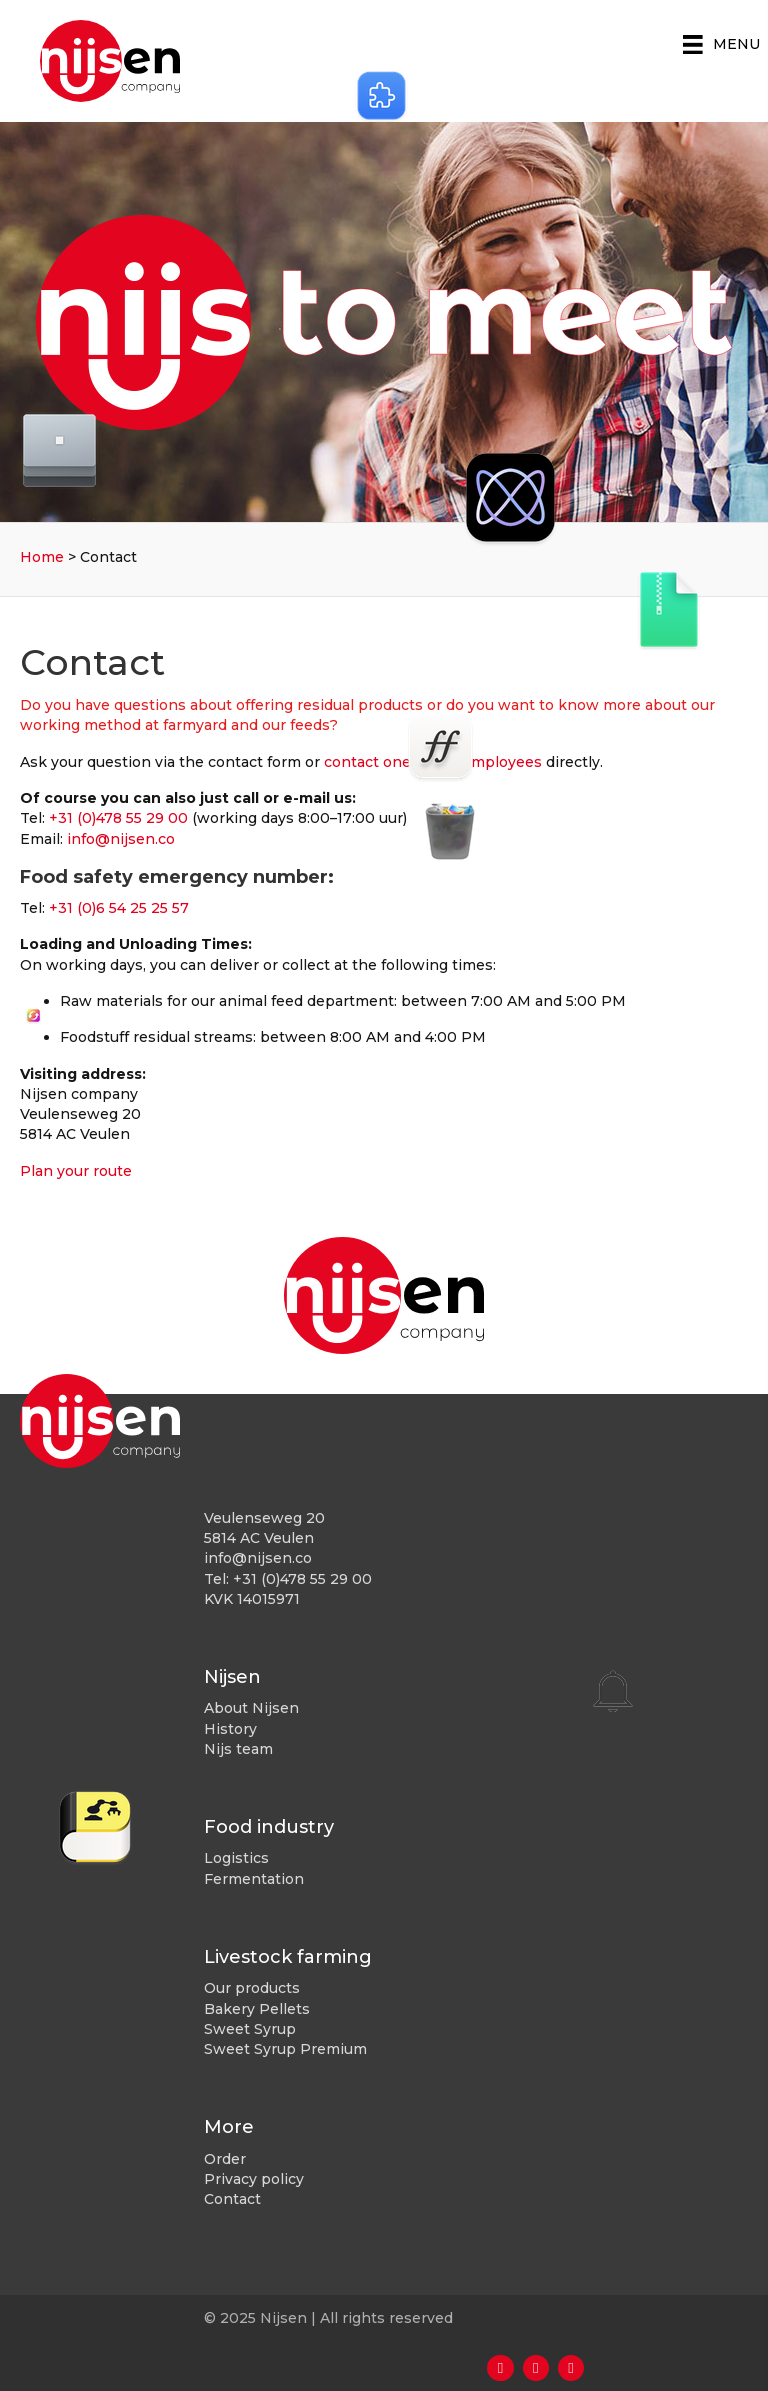 This screenshot has height=2391, width=768. What do you see at coordinates (33, 1015) in the screenshot?
I see `open switcheroo image converter app` at bounding box center [33, 1015].